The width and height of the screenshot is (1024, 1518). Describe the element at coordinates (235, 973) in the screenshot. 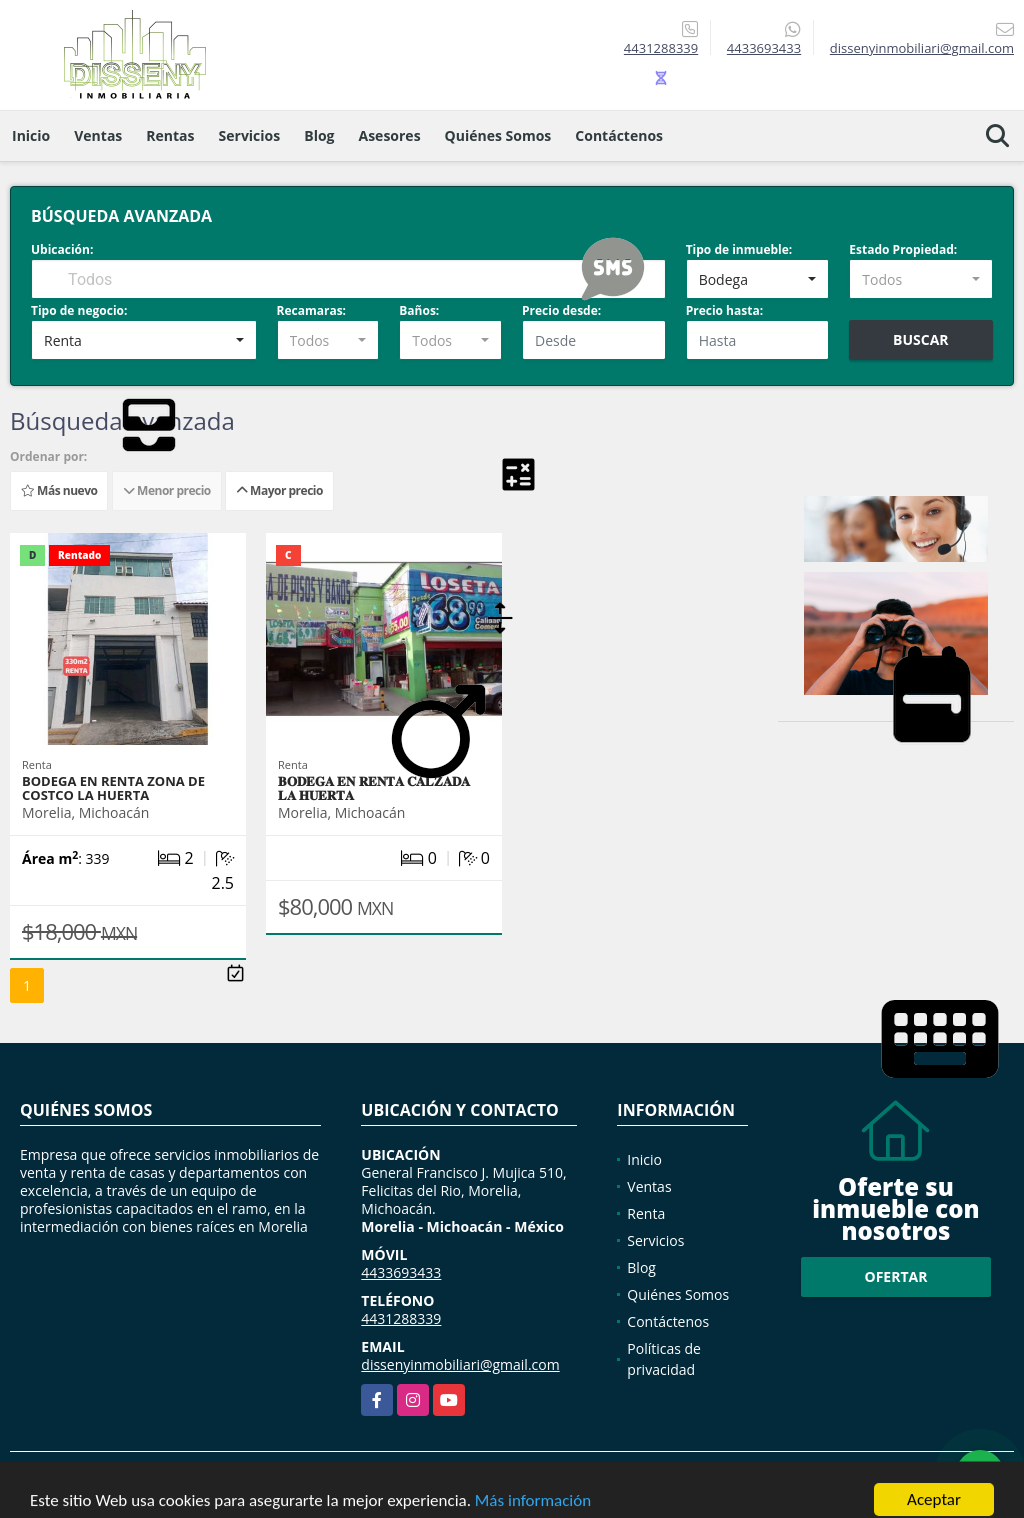

I see `confirm or complete a scheduled event` at that location.